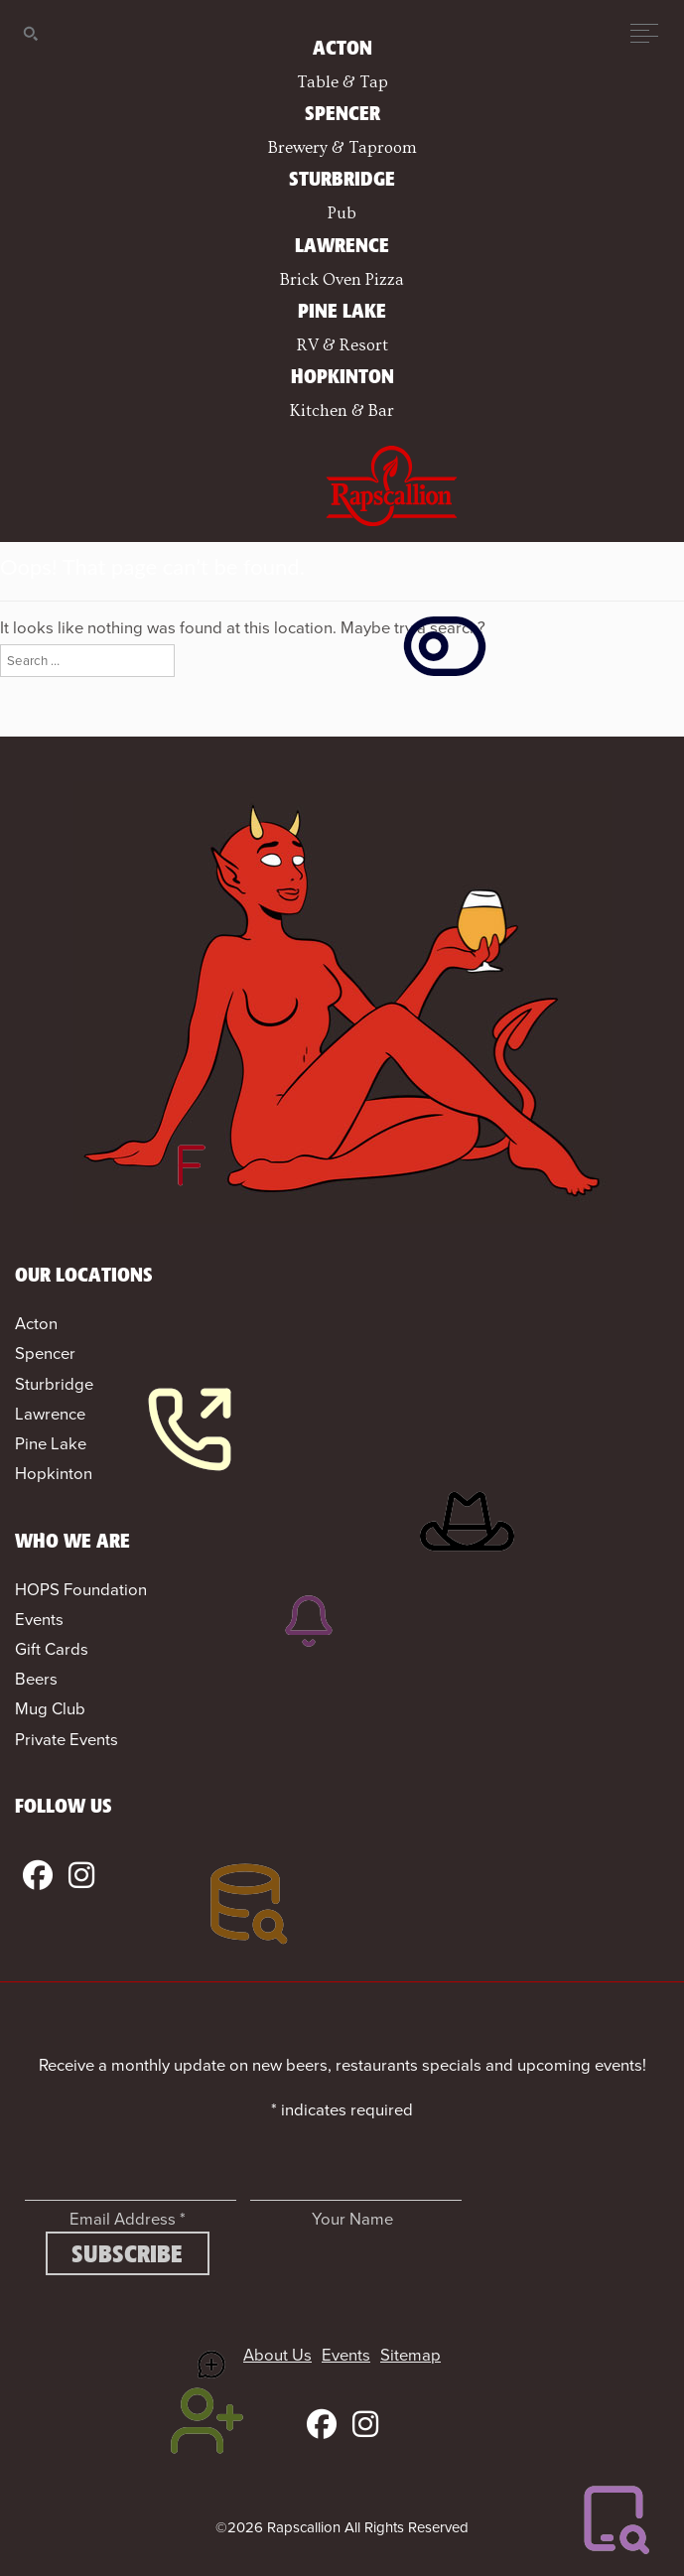 This screenshot has width=684, height=2576. I want to click on facebook app or social media link, so click(192, 1165).